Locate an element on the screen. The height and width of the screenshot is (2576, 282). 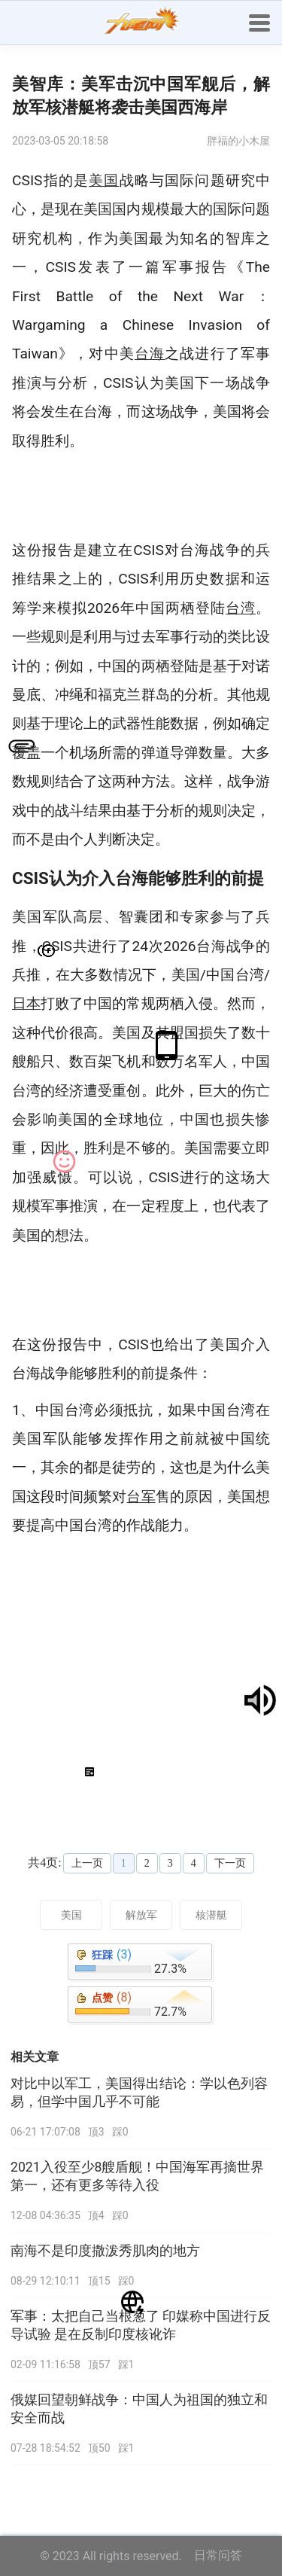
duplicate or copy a control point is located at coordinates (46, 950).